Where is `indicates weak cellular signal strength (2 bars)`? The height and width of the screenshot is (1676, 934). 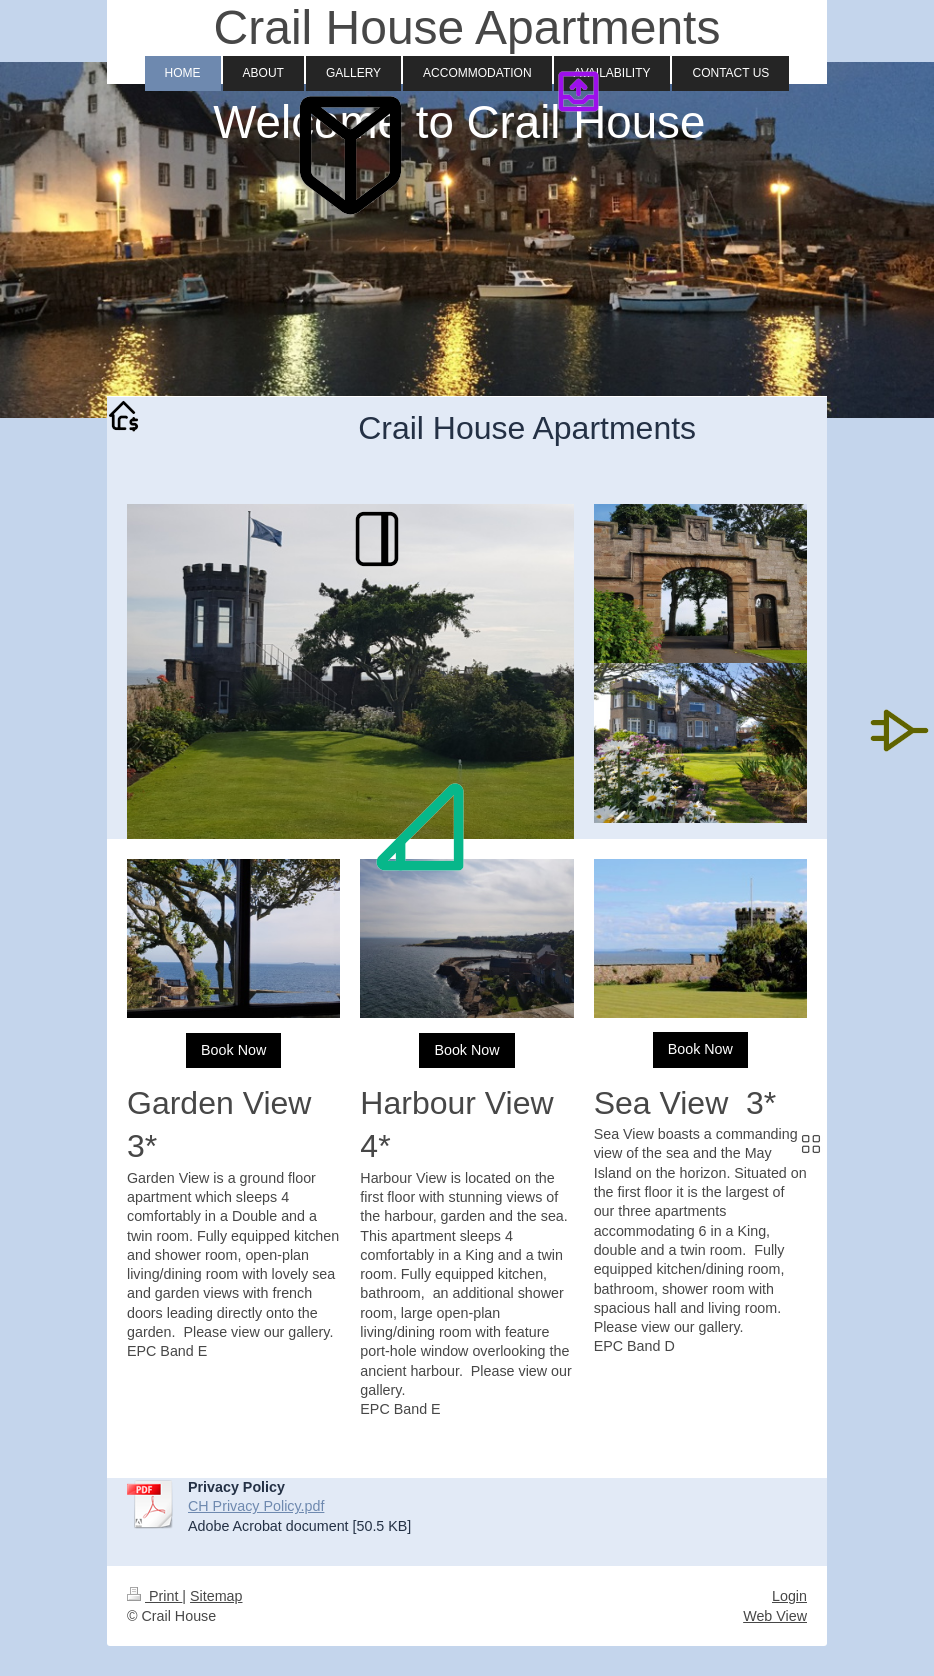 indicates weak cellular signal strength (2 bars) is located at coordinates (420, 827).